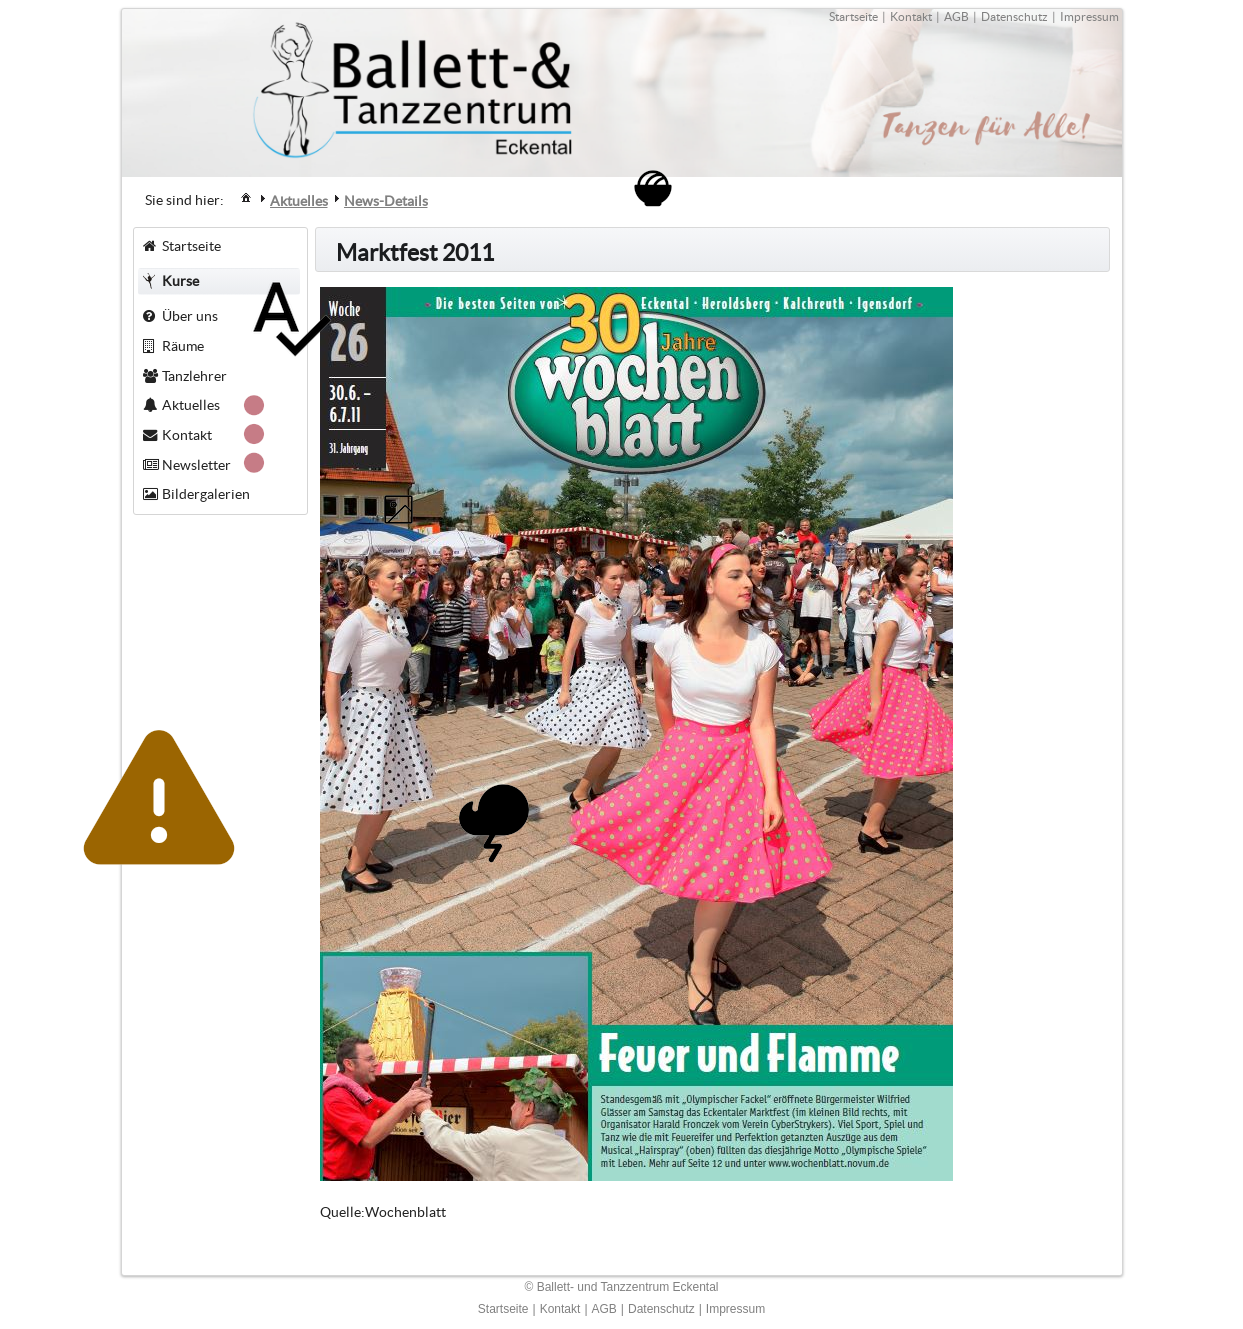 This screenshot has width=1243, height=1329. I want to click on check spelling and grammar, so click(289, 316).